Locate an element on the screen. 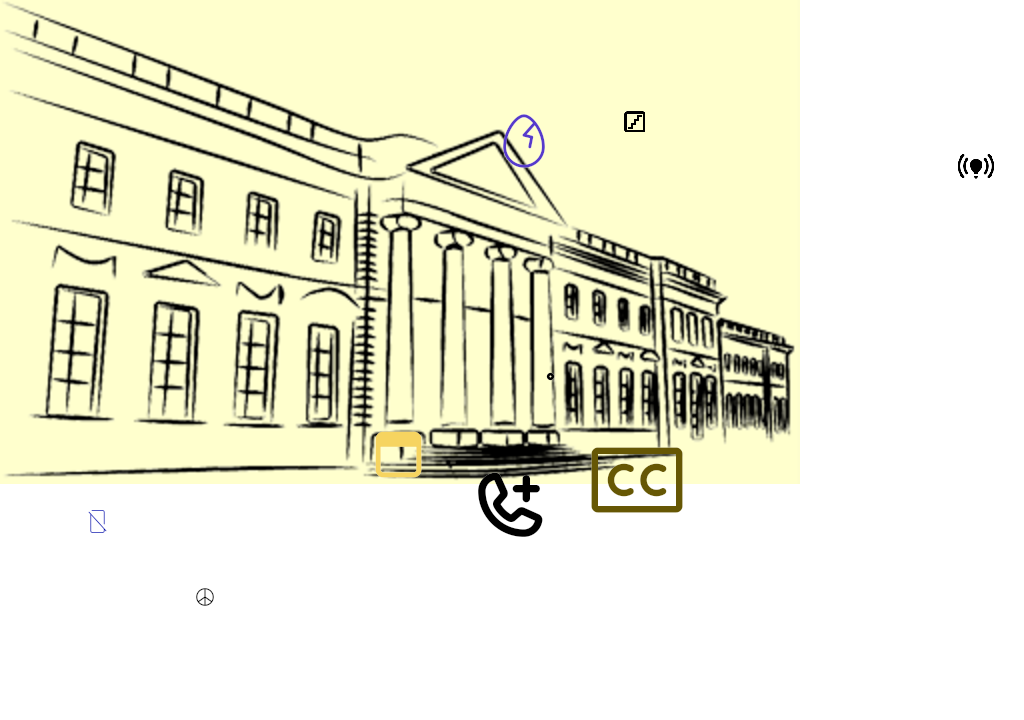 This screenshot has width=1024, height=720. enable closed captions for video content is located at coordinates (637, 480).